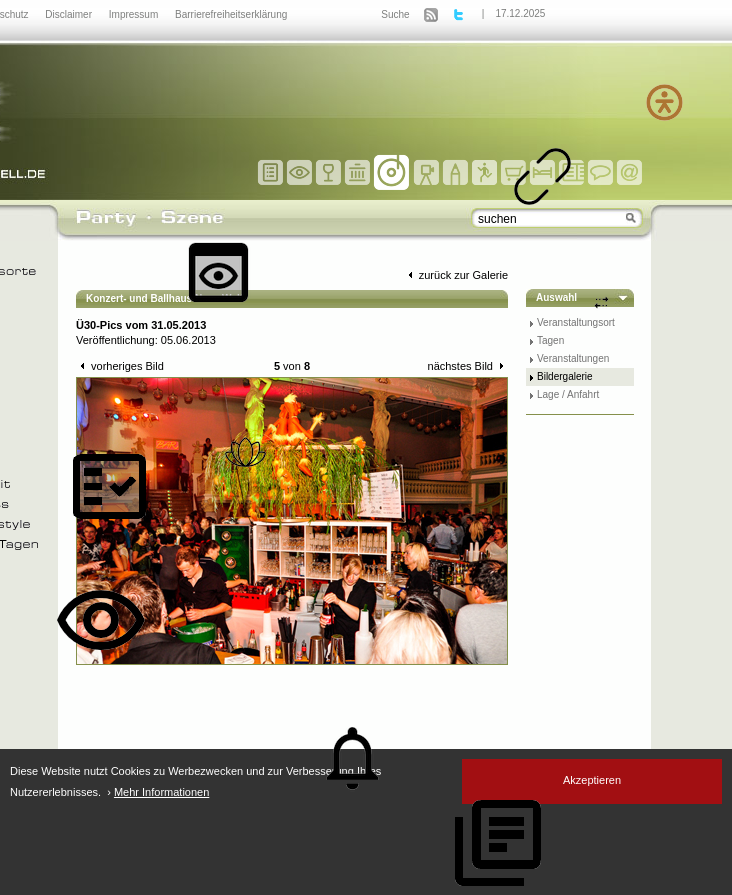 The width and height of the screenshot is (732, 895). Describe the element at coordinates (664, 102) in the screenshot. I see `view user profile` at that location.